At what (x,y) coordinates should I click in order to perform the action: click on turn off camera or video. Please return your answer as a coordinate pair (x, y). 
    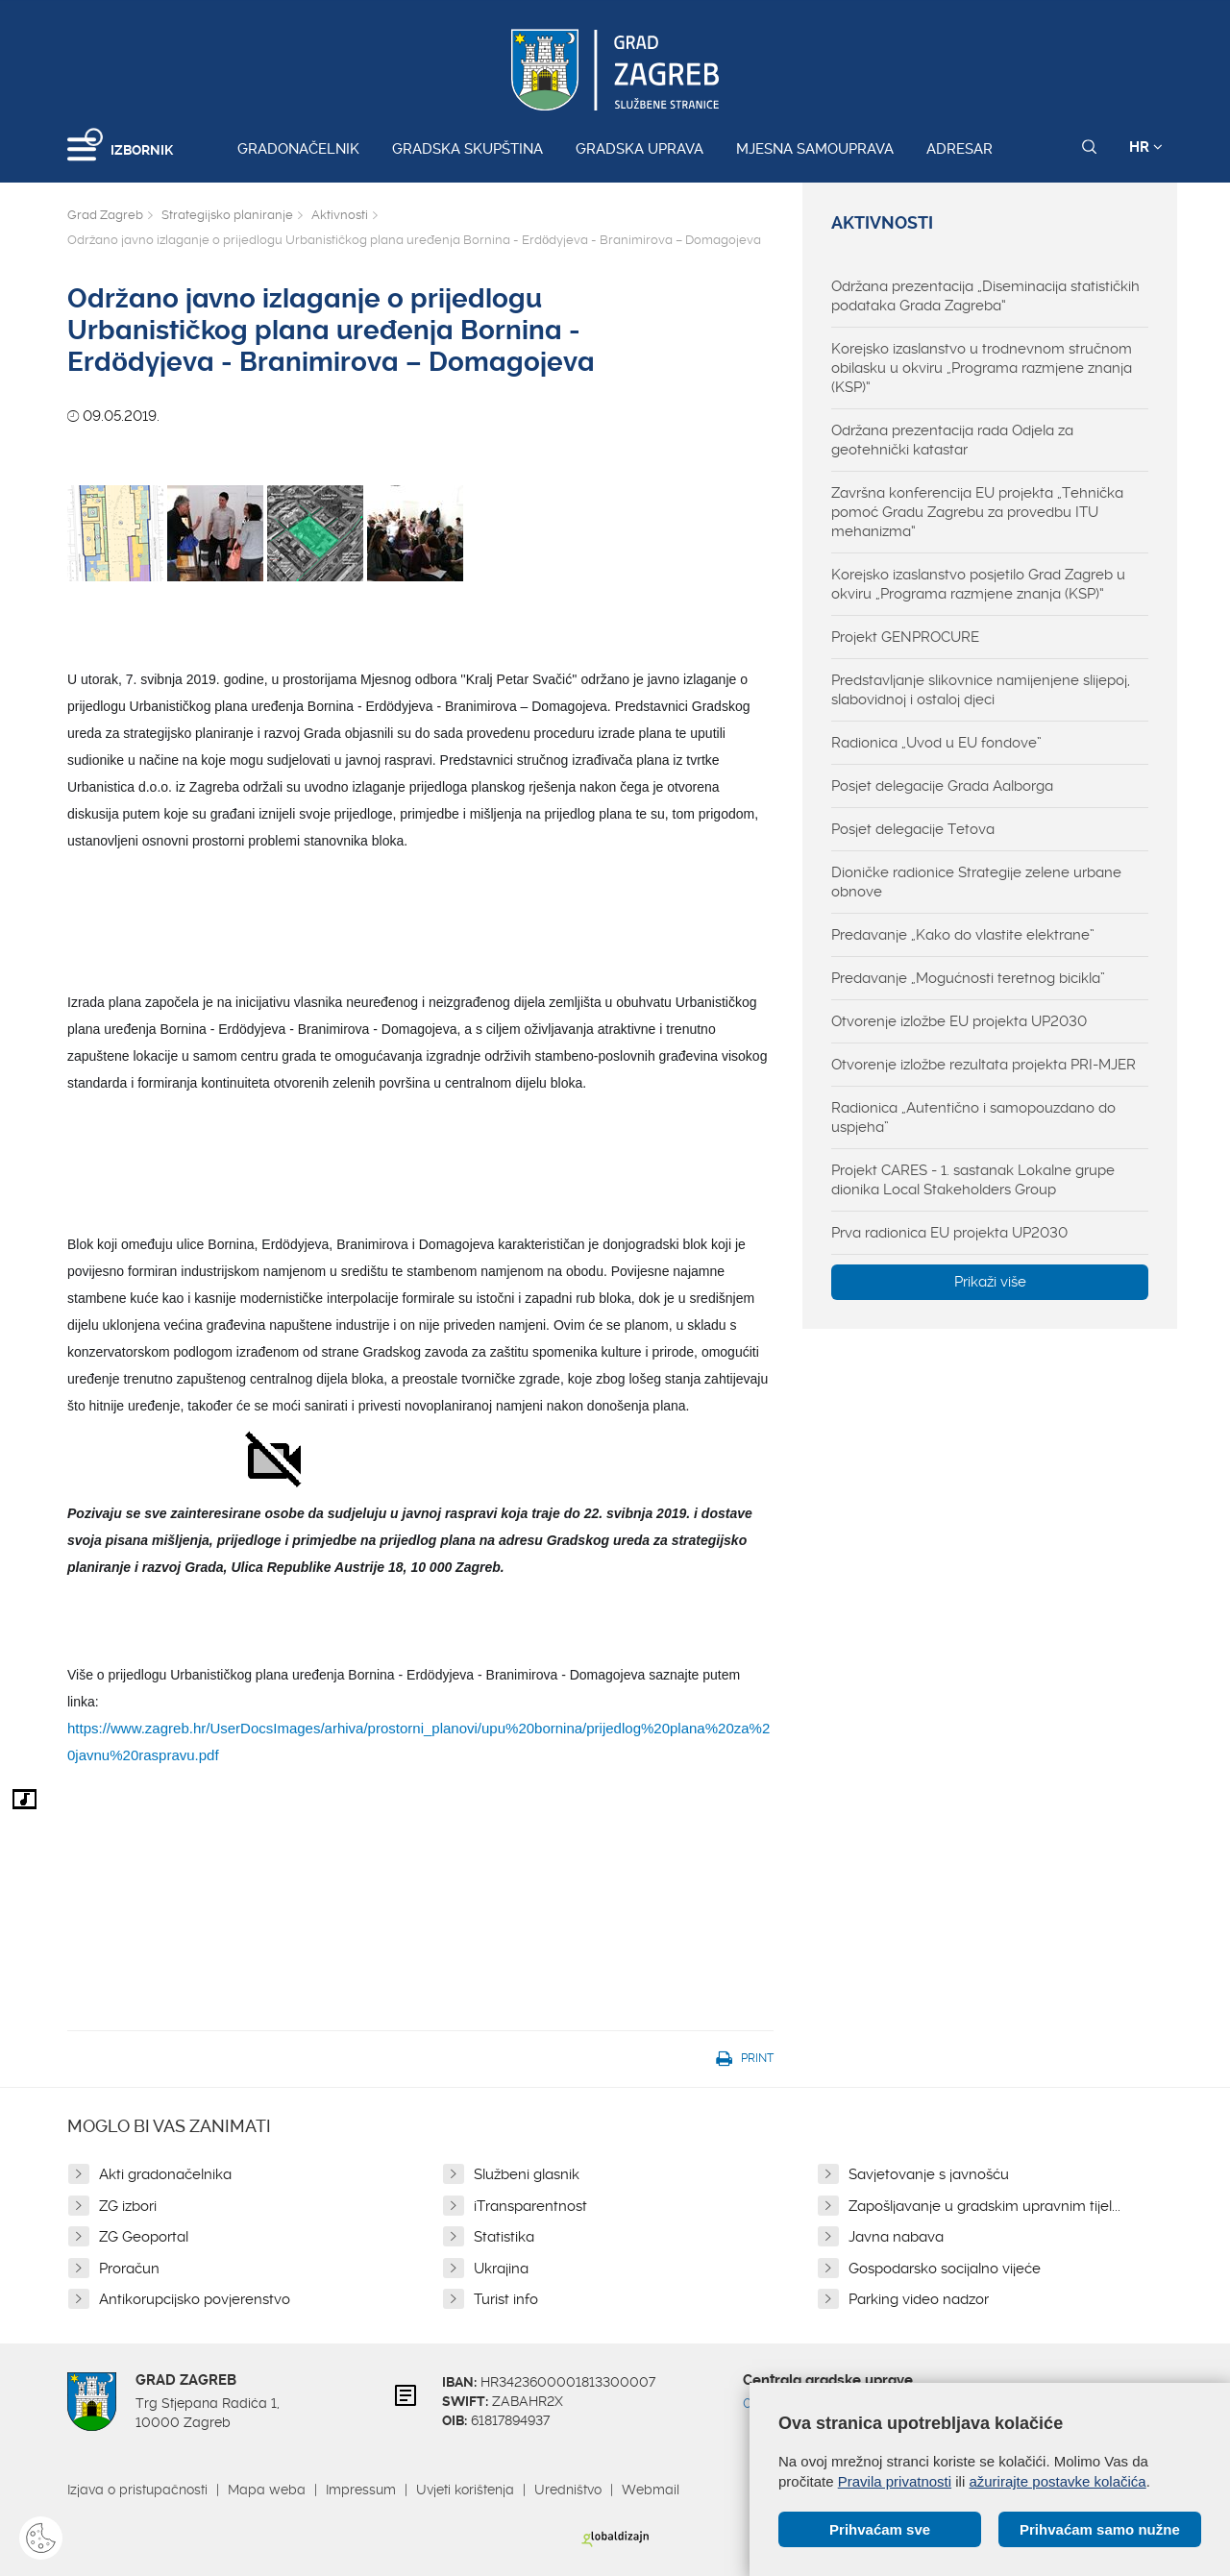
    Looking at the image, I should click on (274, 1460).